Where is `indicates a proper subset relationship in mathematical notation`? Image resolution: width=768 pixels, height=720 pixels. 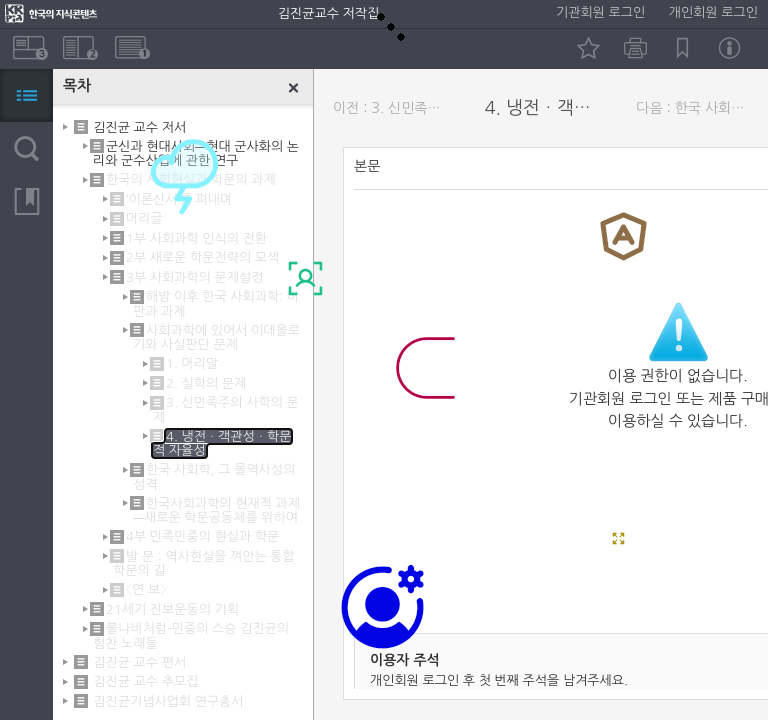
indicates a proper subset relationship in mathematical notation is located at coordinates (427, 368).